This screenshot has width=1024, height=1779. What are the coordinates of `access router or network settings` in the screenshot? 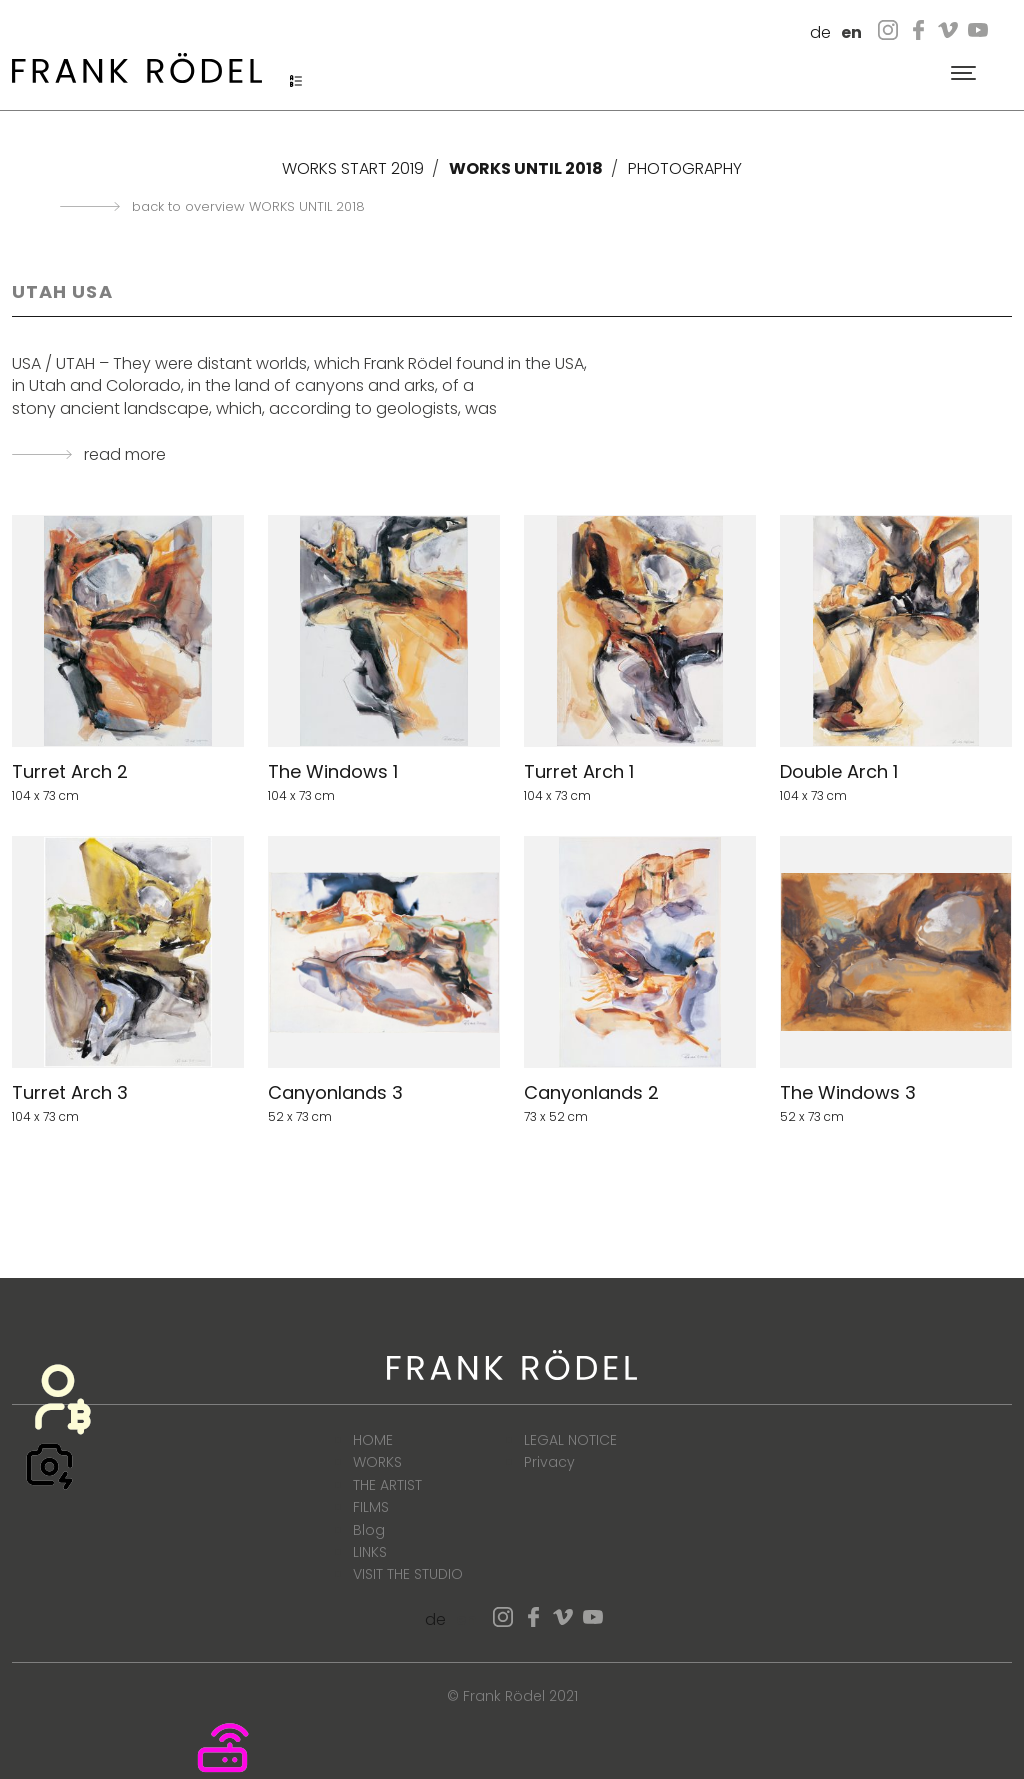 It's located at (222, 1747).